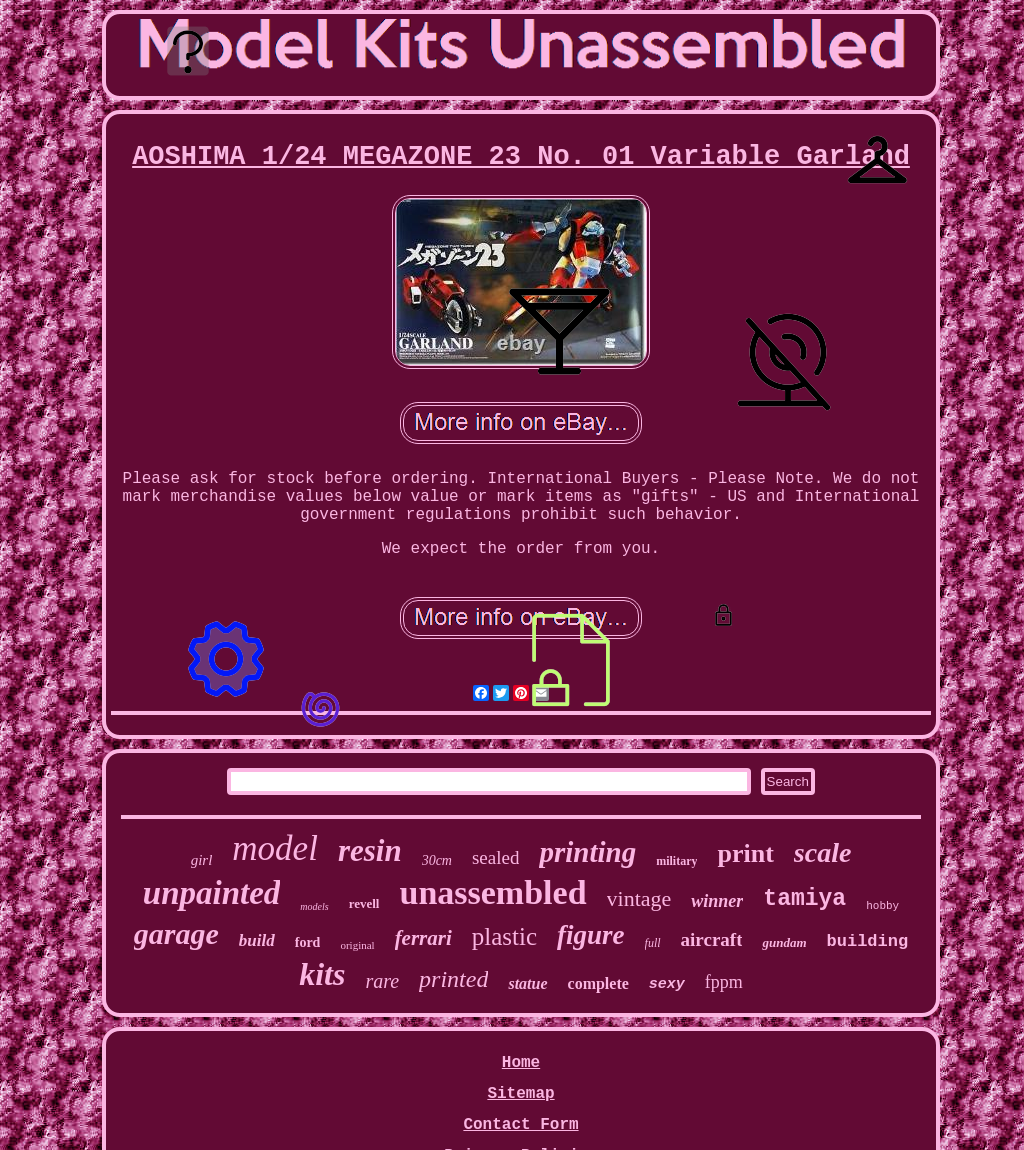 The image size is (1024, 1150). What do you see at coordinates (571, 660) in the screenshot?
I see `access a password-protected file` at bounding box center [571, 660].